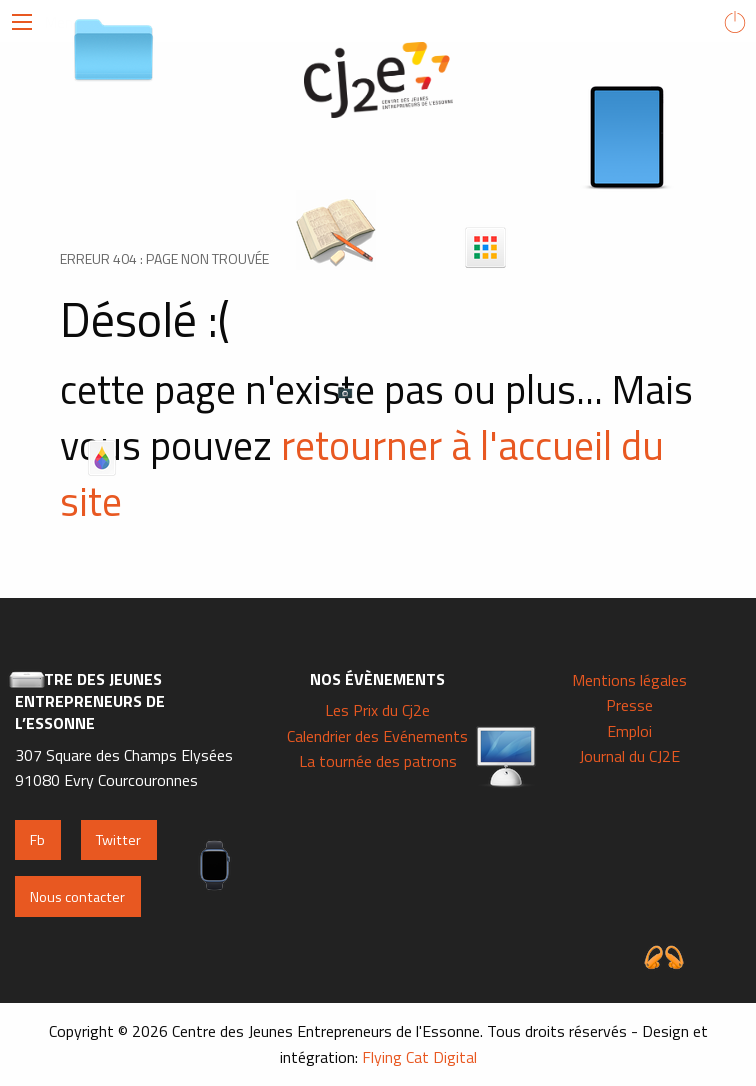  Describe the element at coordinates (627, 138) in the screenshot. I see `iPad Air M2 device icon` at that location.